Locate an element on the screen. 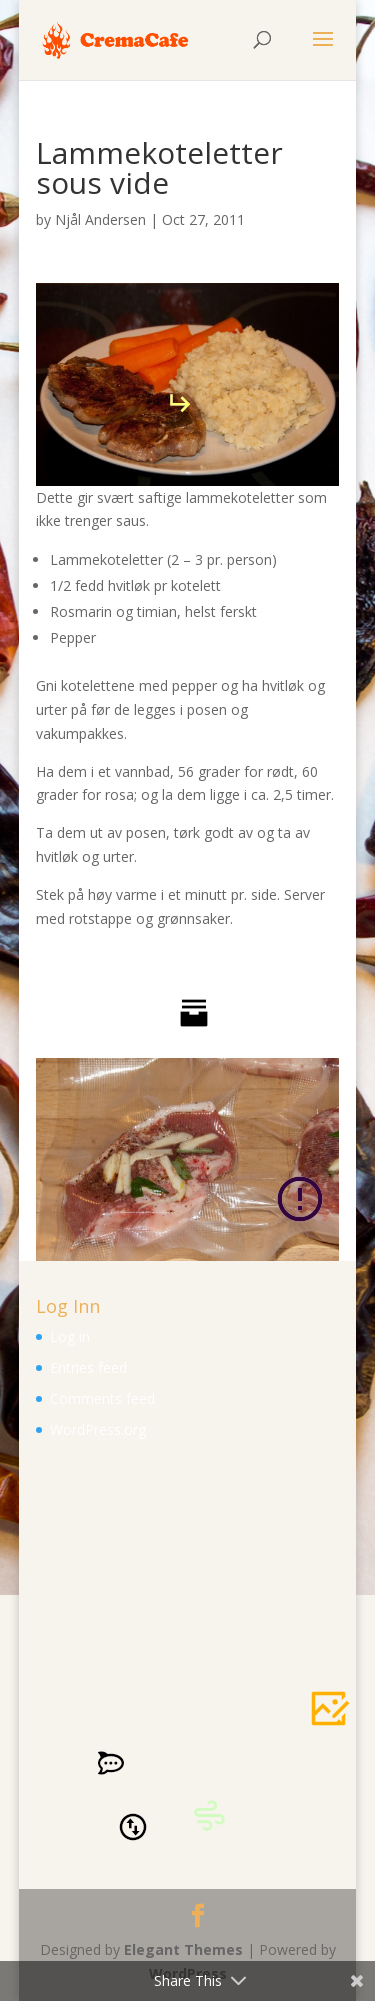 This screenshot has width=375, height=2001. edit or modify an image is located at coordinates (328, 1708).